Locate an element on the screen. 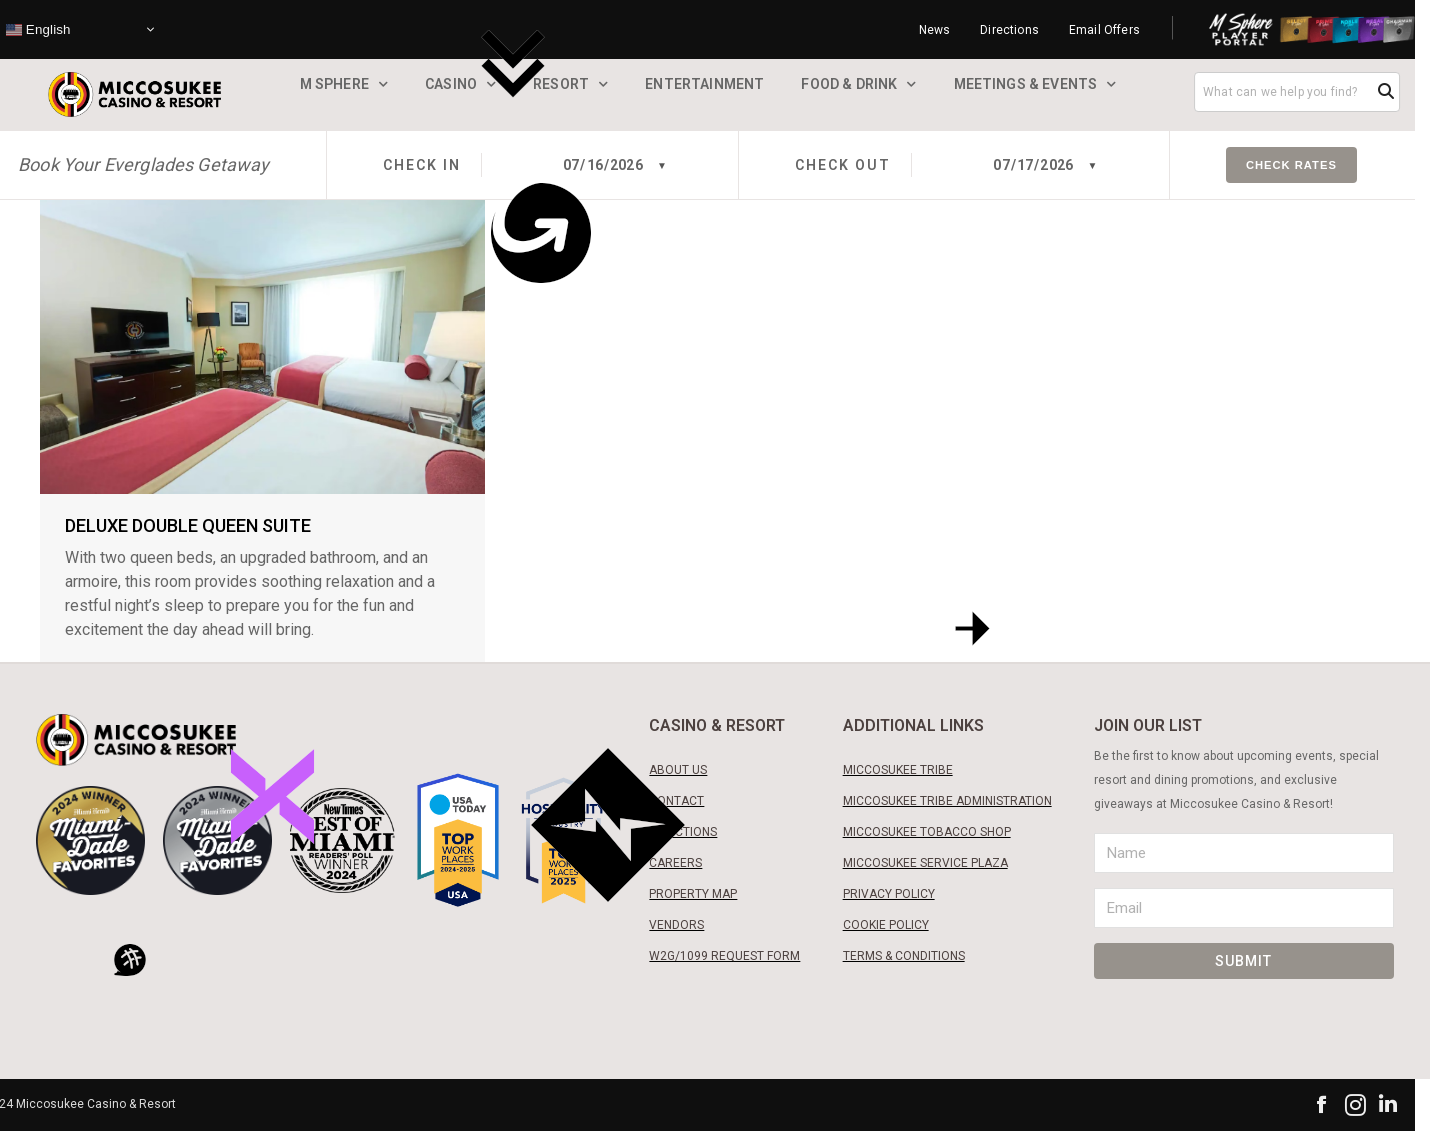 The width and height of the screenshot is (1455, 1131). open the MoneyGram app is located at coordinates (541, 233).